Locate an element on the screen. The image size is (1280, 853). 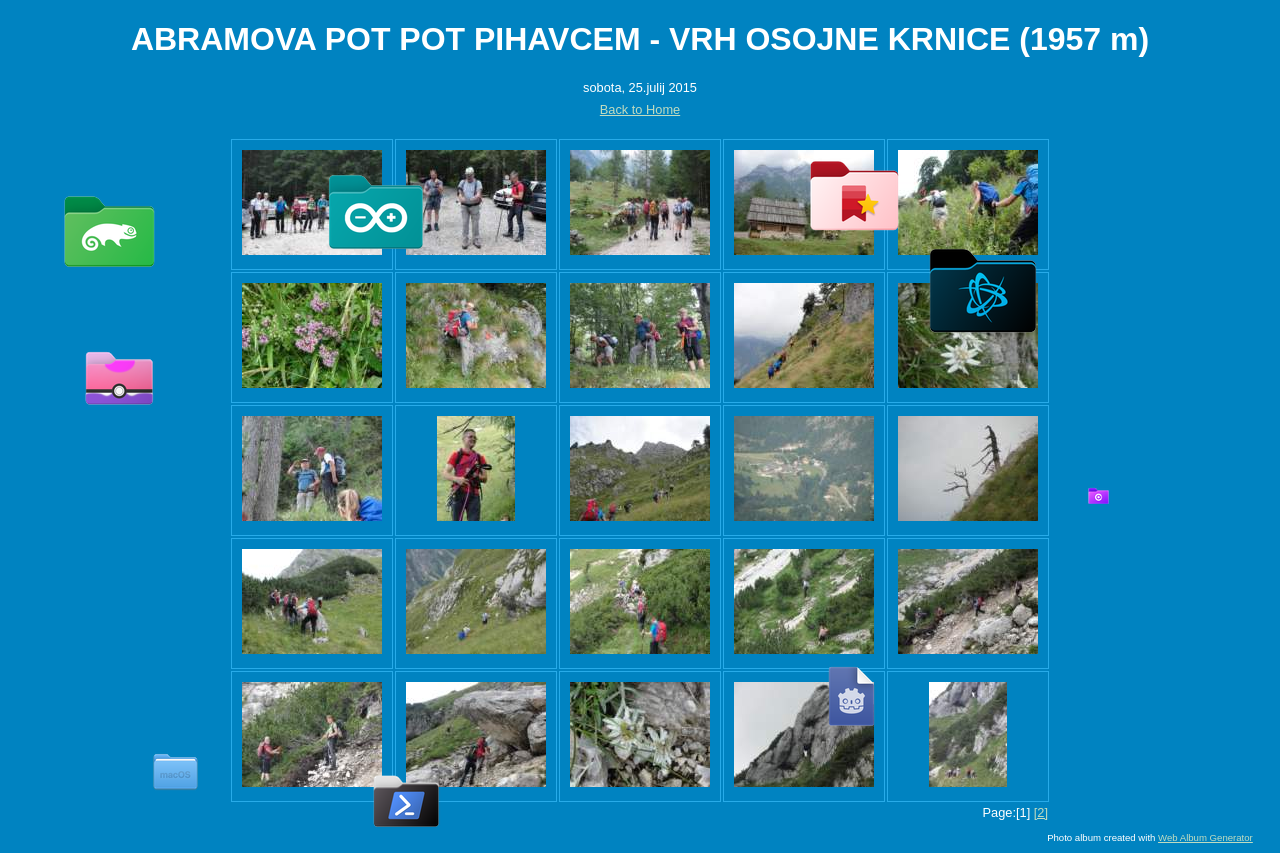
folder for pokémon dream ball collection or related files is located at coordinates (119, 380).